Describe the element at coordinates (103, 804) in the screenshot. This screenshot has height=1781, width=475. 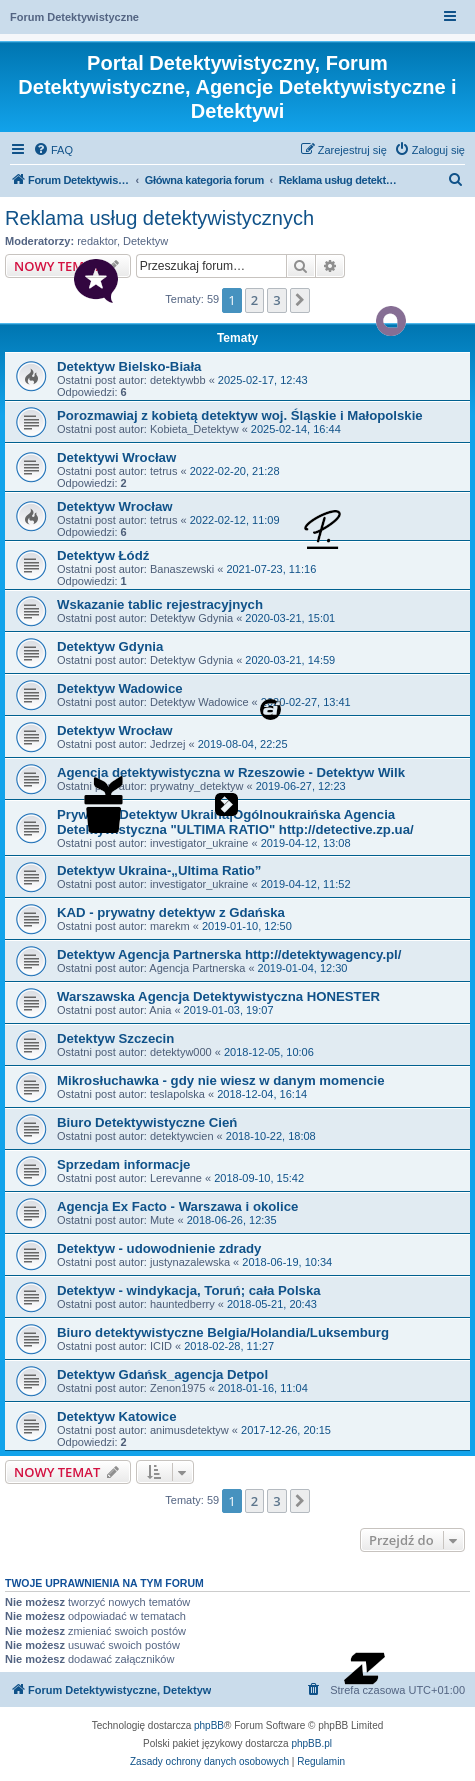
I see `open the Kueski app` at that location.